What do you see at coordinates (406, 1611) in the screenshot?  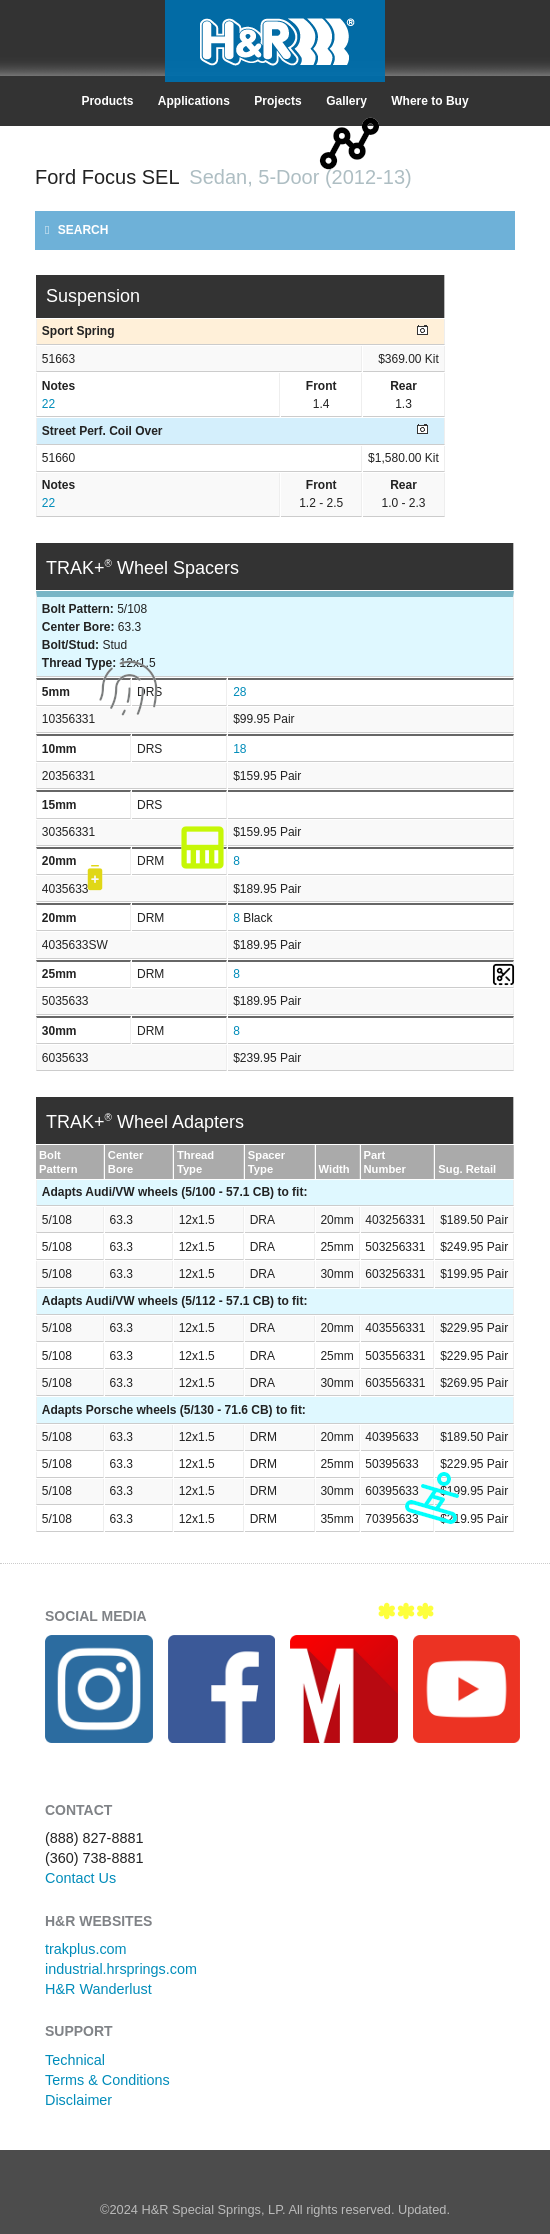 I see `enter or manage your password` at bounding box center [406, 1611].